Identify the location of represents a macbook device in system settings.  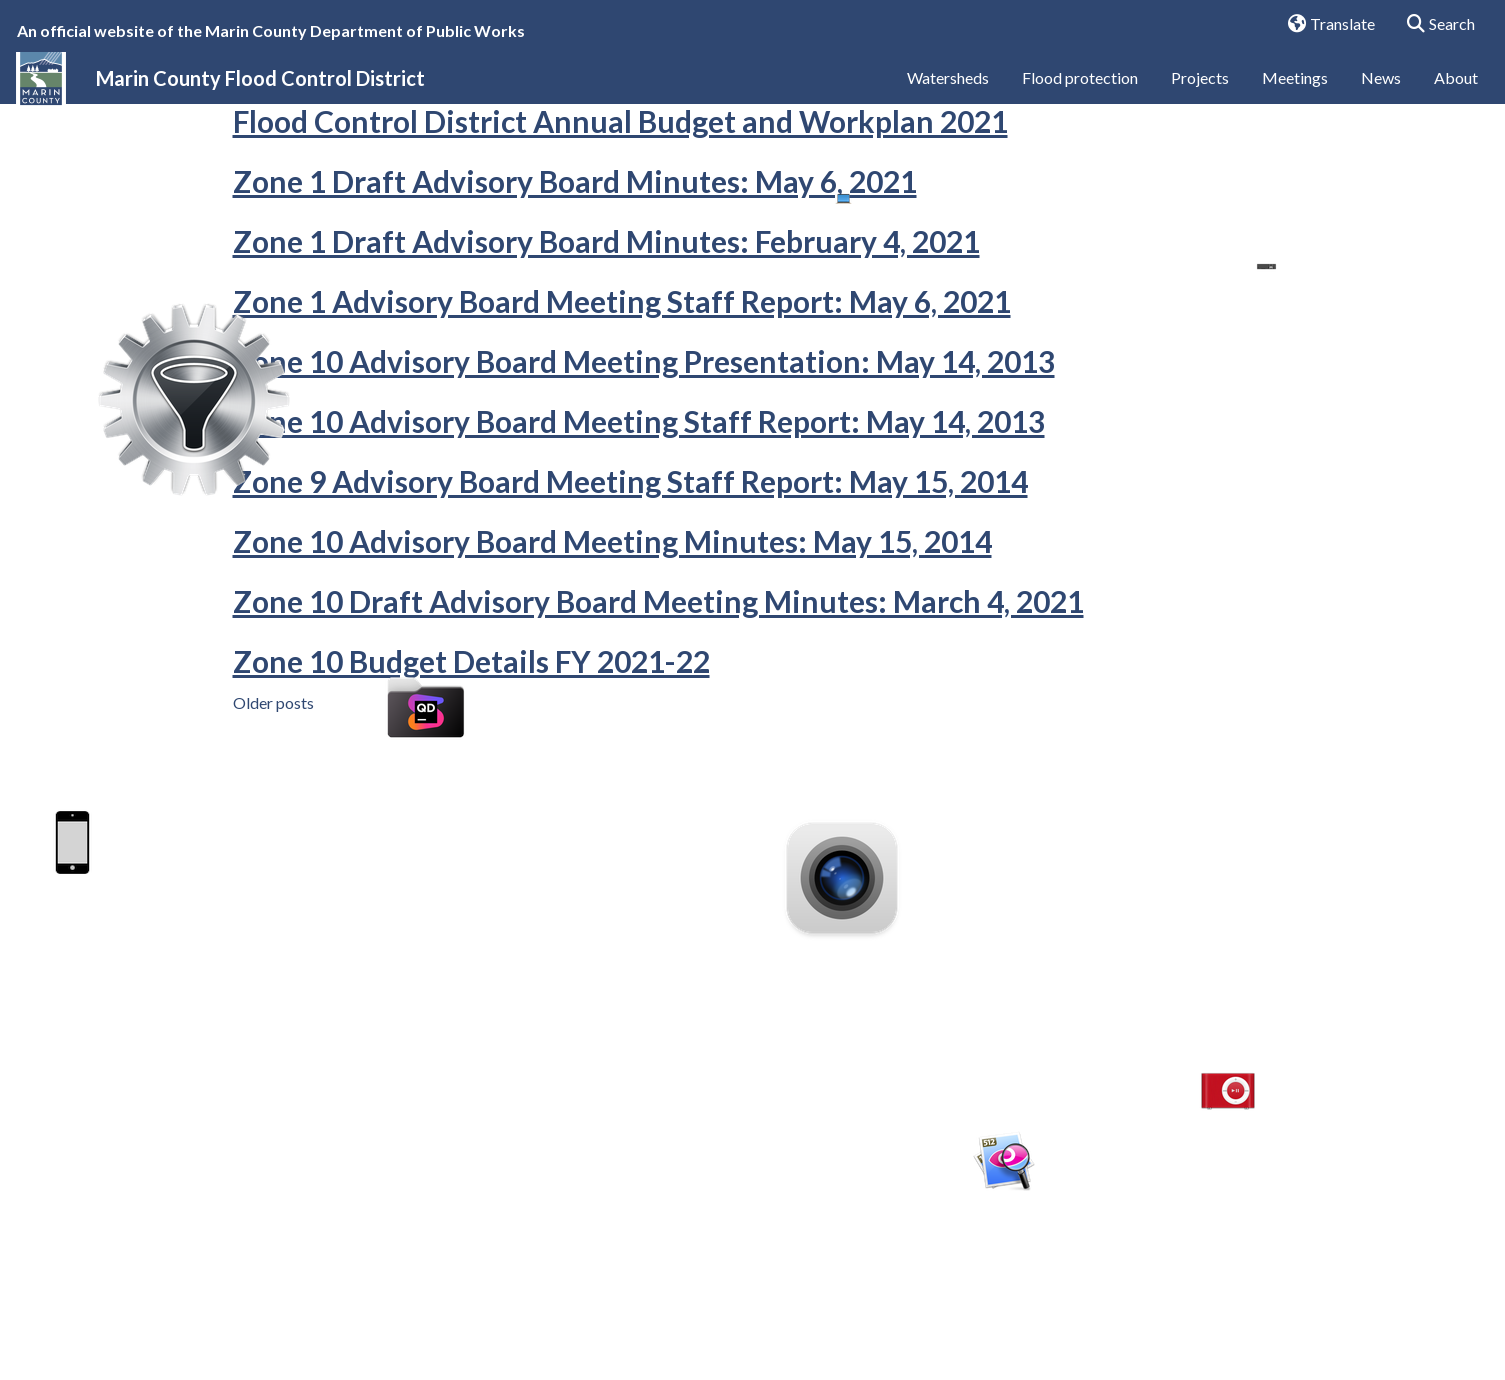
(843, 197).